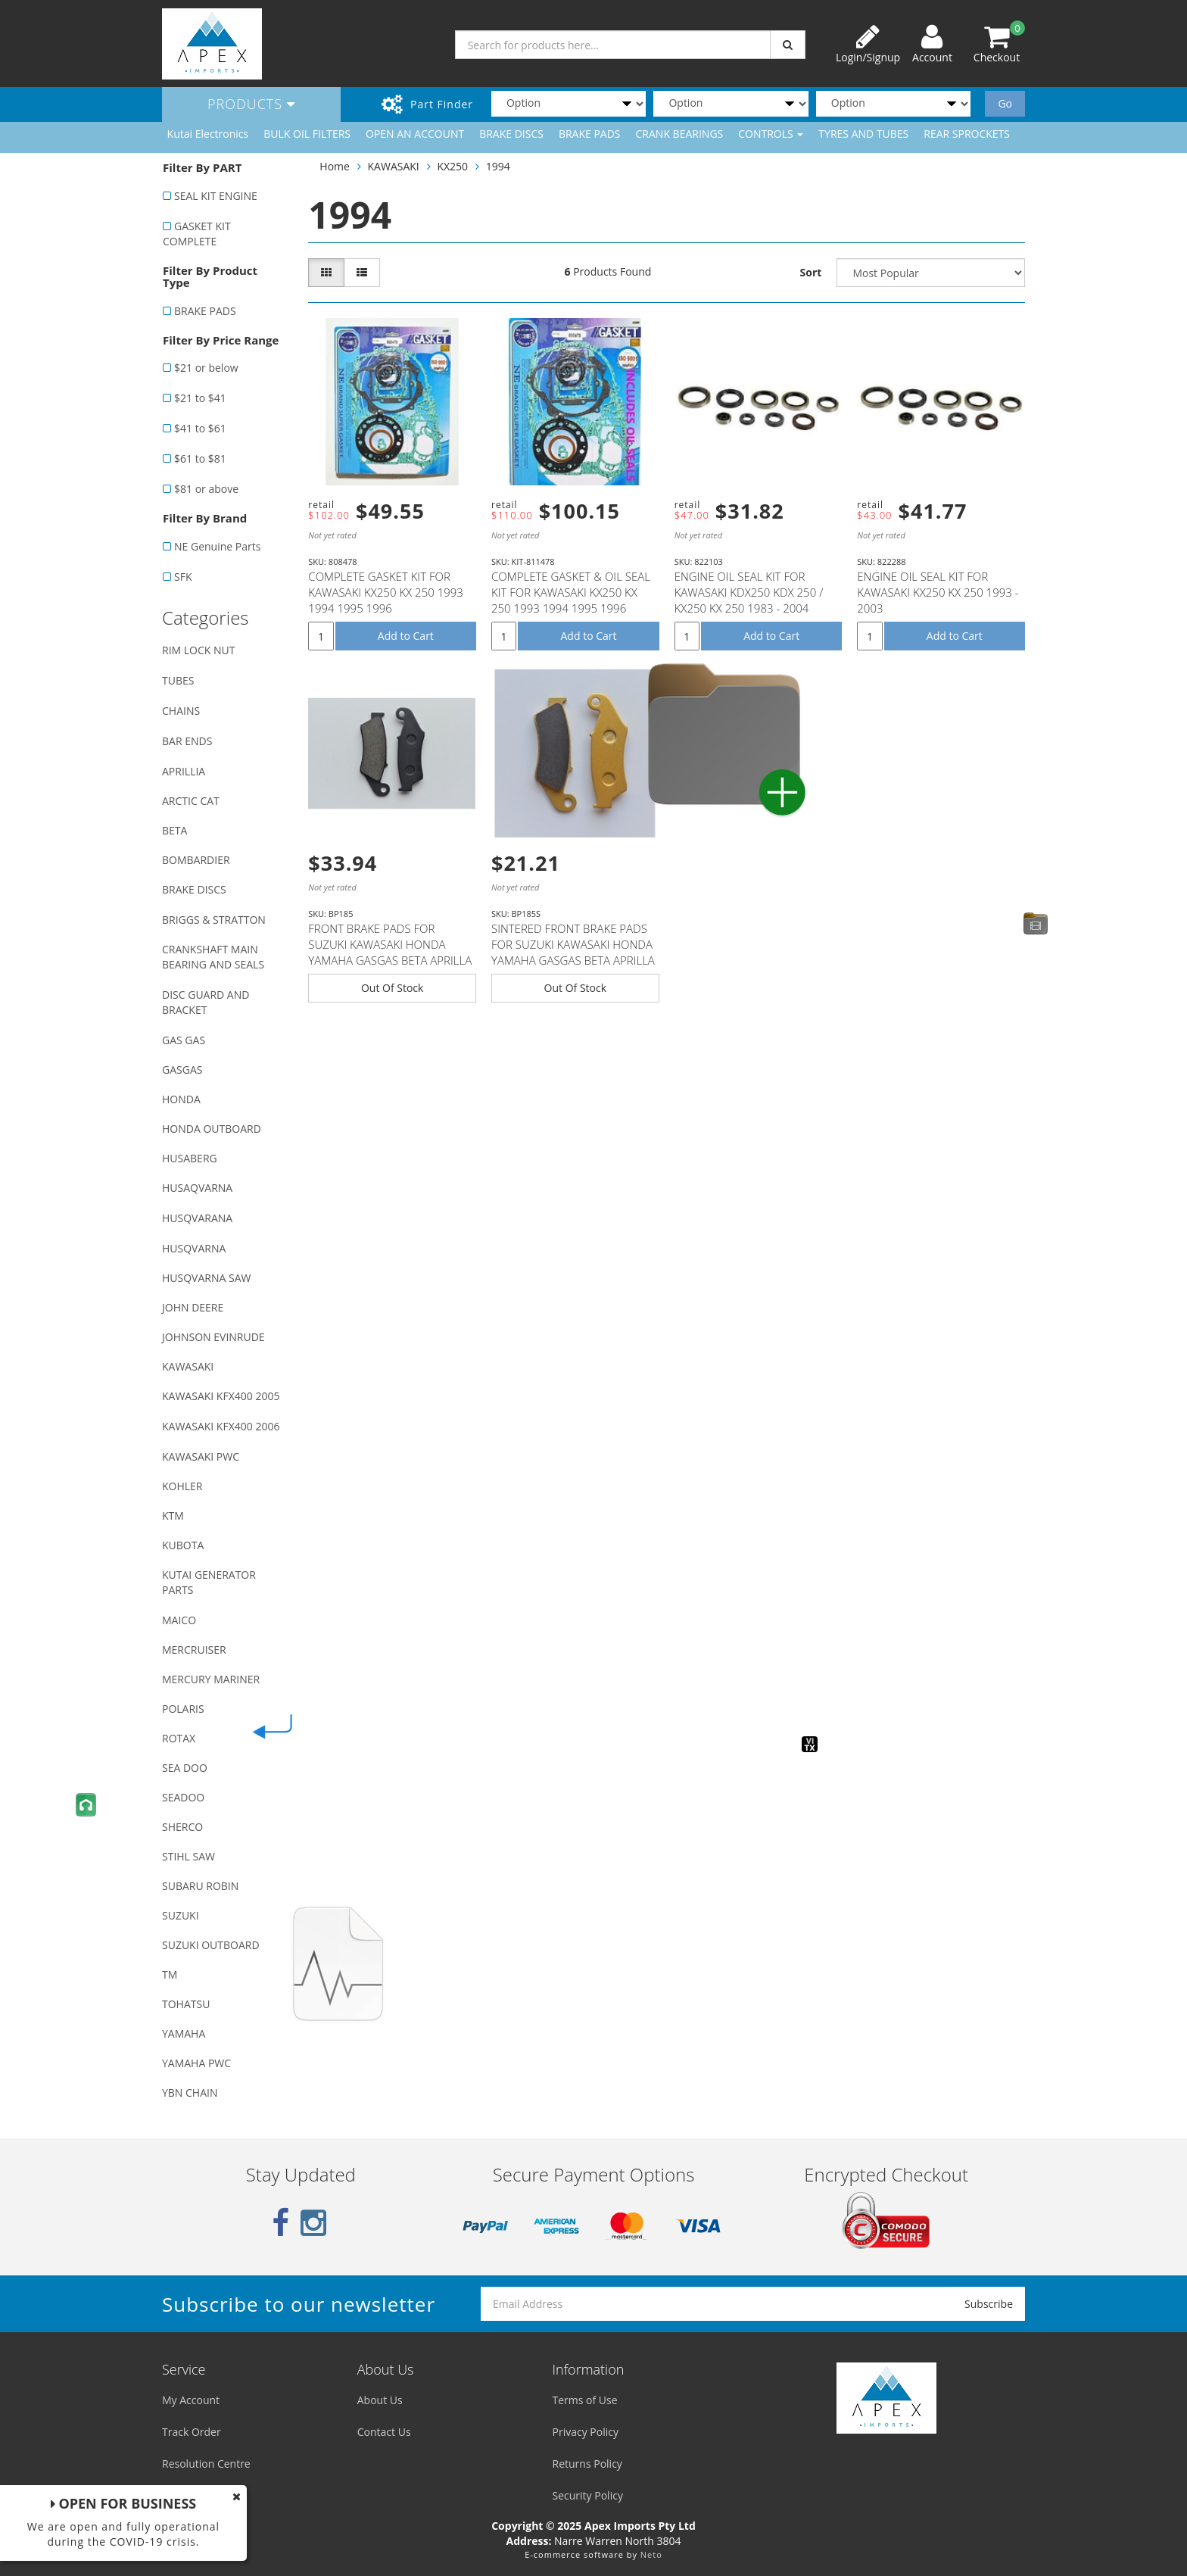 Image resolution: width=1187 pixels, height=2576 pixels. Describe the element at coordinates (338, 1963) in the screenshot. I see `view system log file` at that location.